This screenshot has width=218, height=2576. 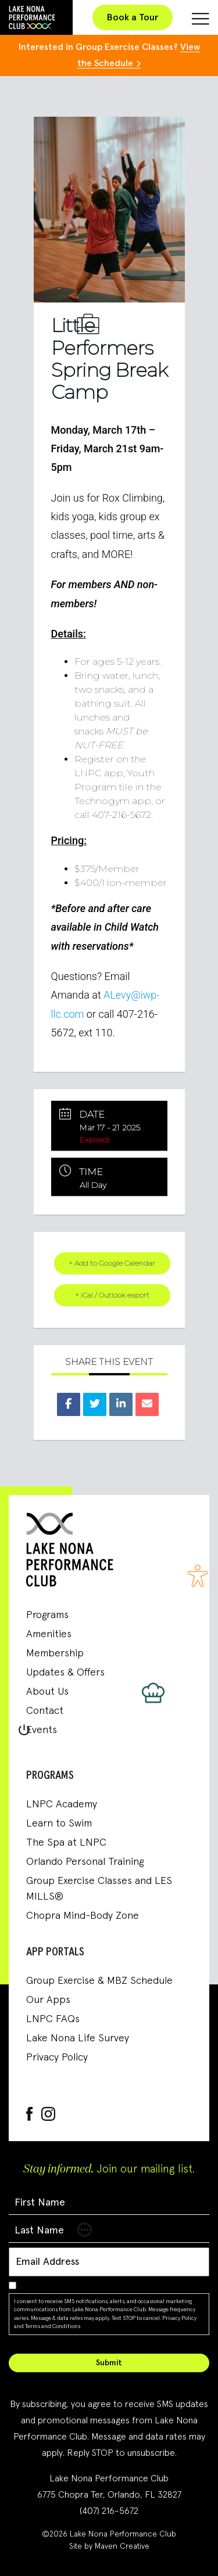 I want to click on browse recipes or cooking content, so click(x=153, y=1693).